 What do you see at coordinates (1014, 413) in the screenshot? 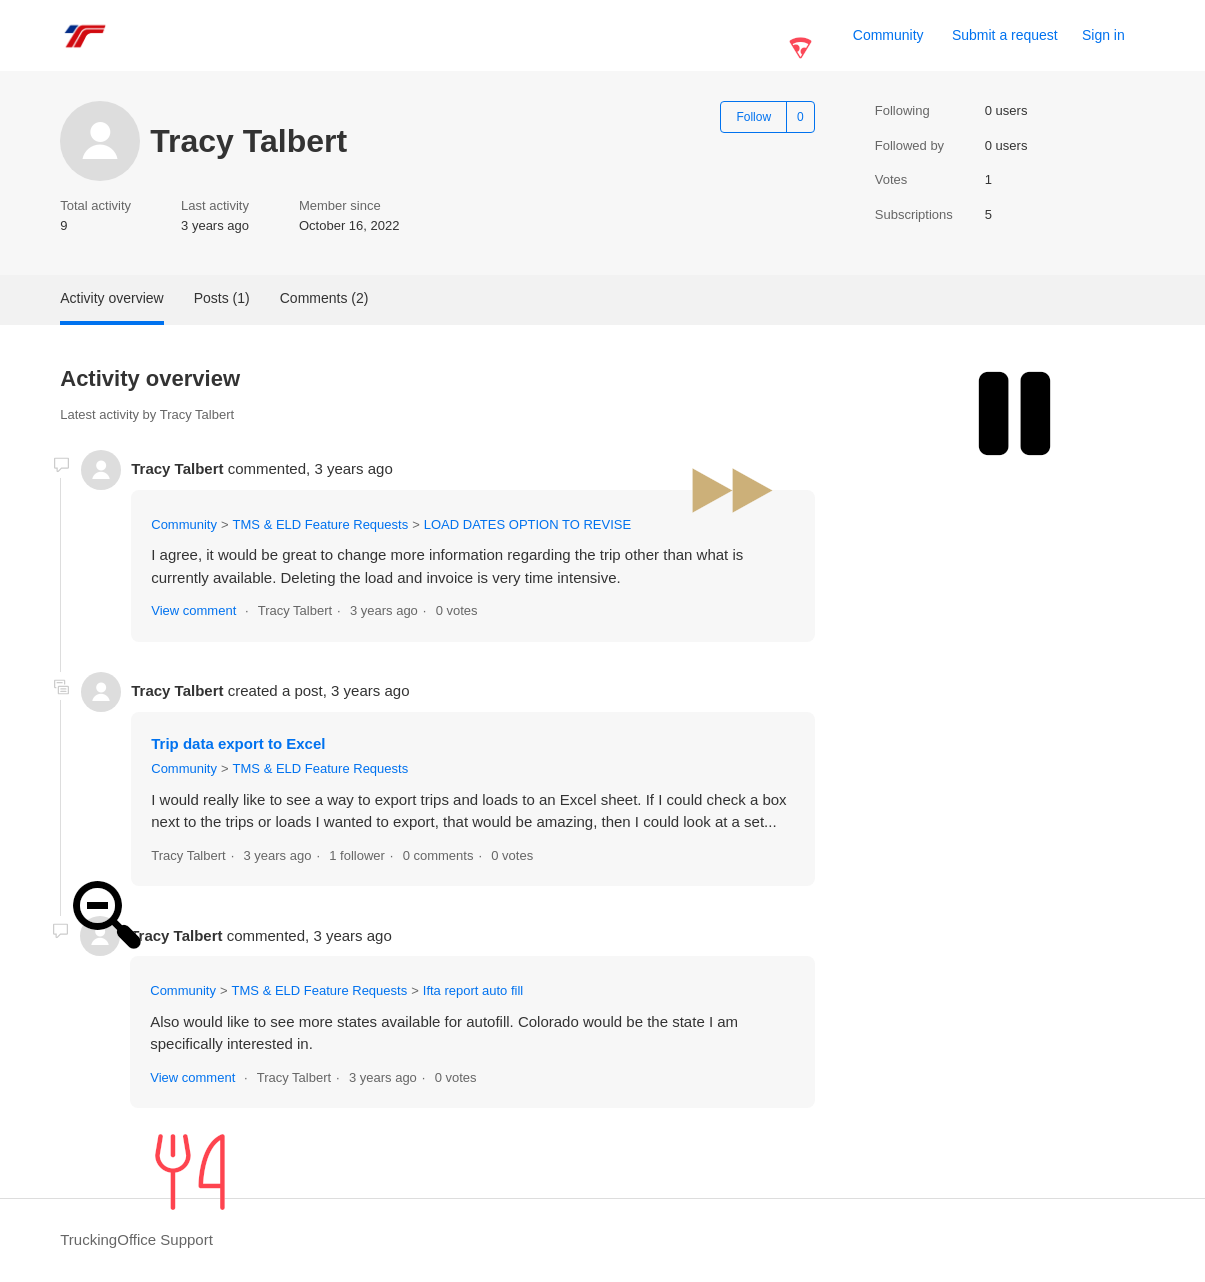
I see `pause media playback` at bounding box center [1014, 413].